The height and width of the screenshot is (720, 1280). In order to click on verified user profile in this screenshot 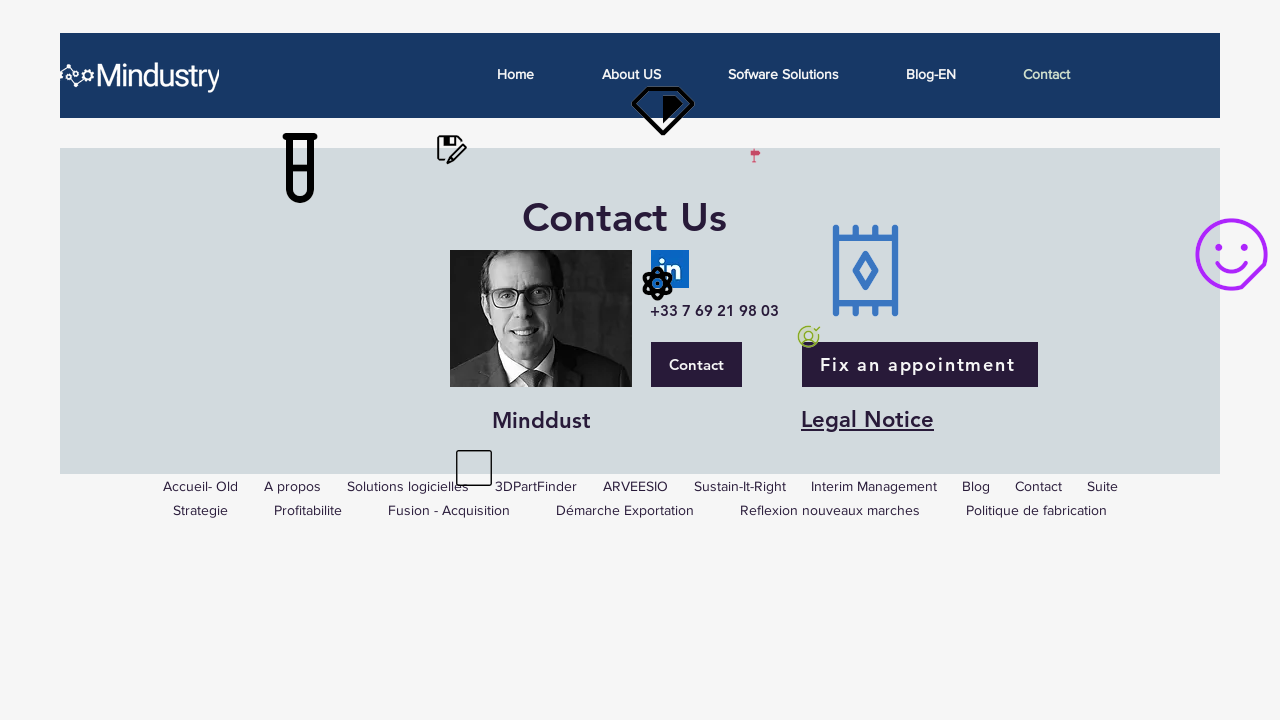, I will do `click(808, 336)`.